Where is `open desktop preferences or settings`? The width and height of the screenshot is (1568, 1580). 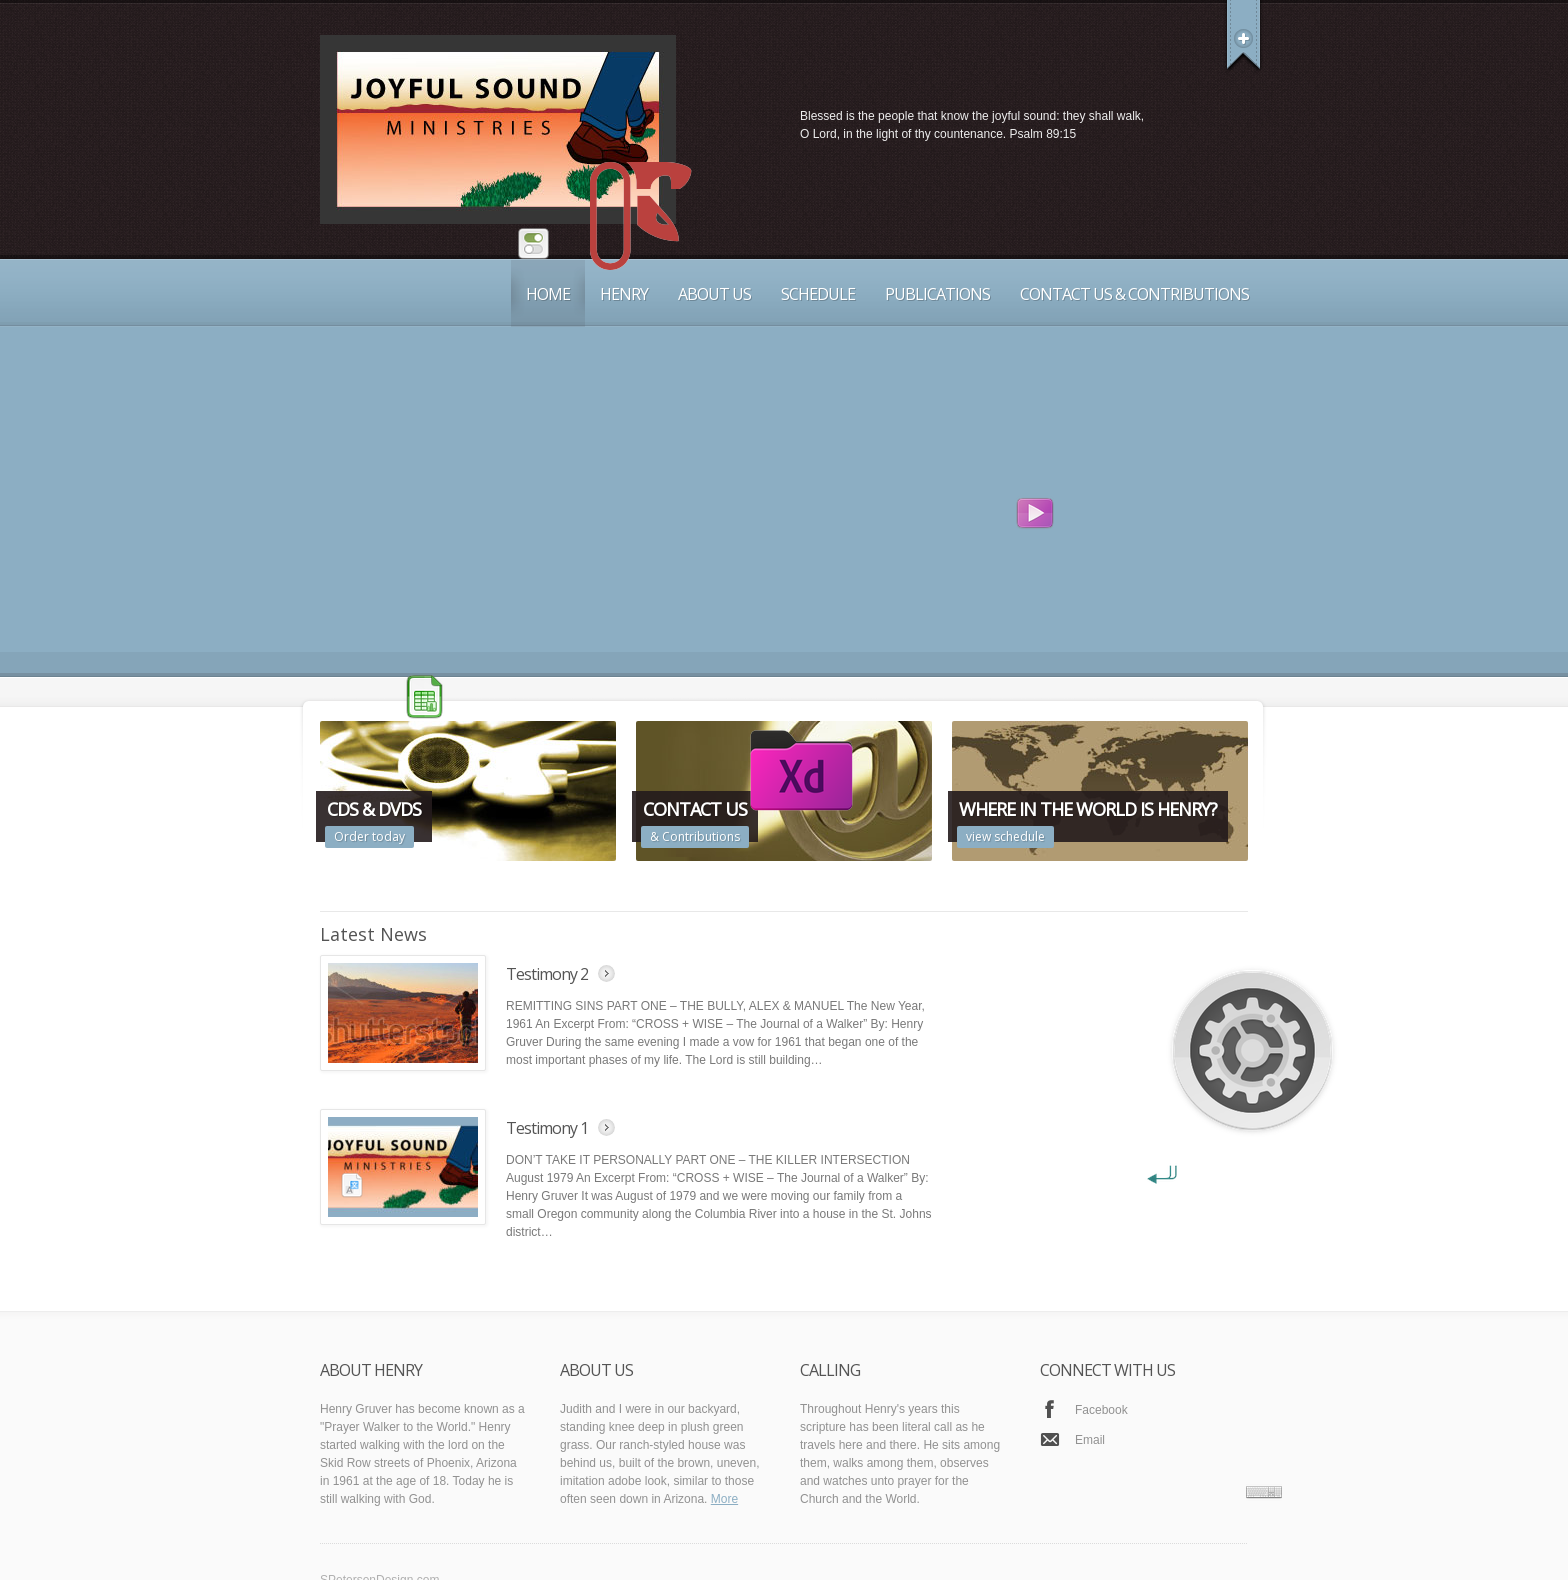 open desktop preferences or settings is located at coordinates (533, 243).